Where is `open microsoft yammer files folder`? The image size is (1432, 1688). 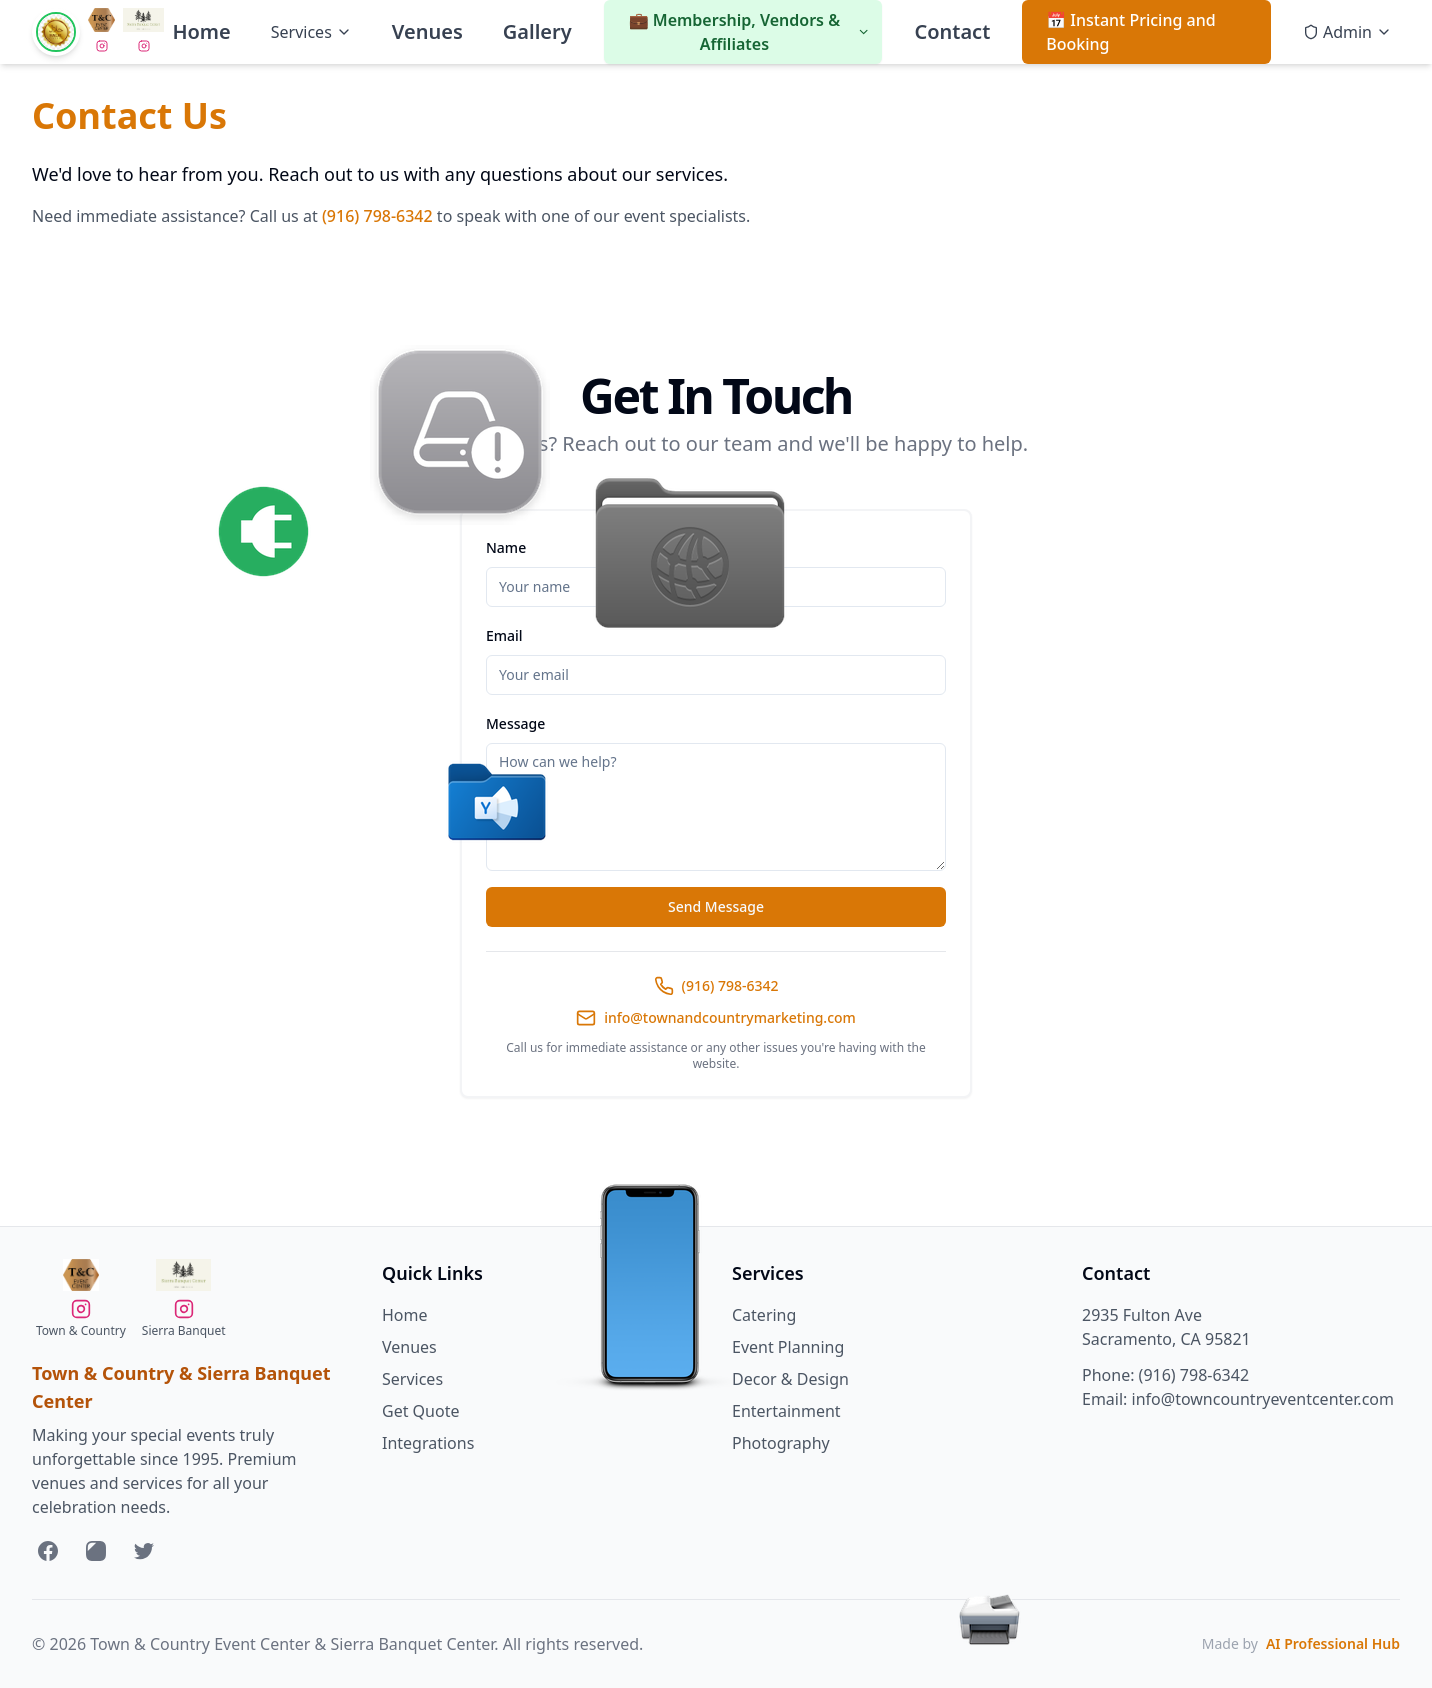 open microsoft yammer files folder is located at coordinates (496, 804).